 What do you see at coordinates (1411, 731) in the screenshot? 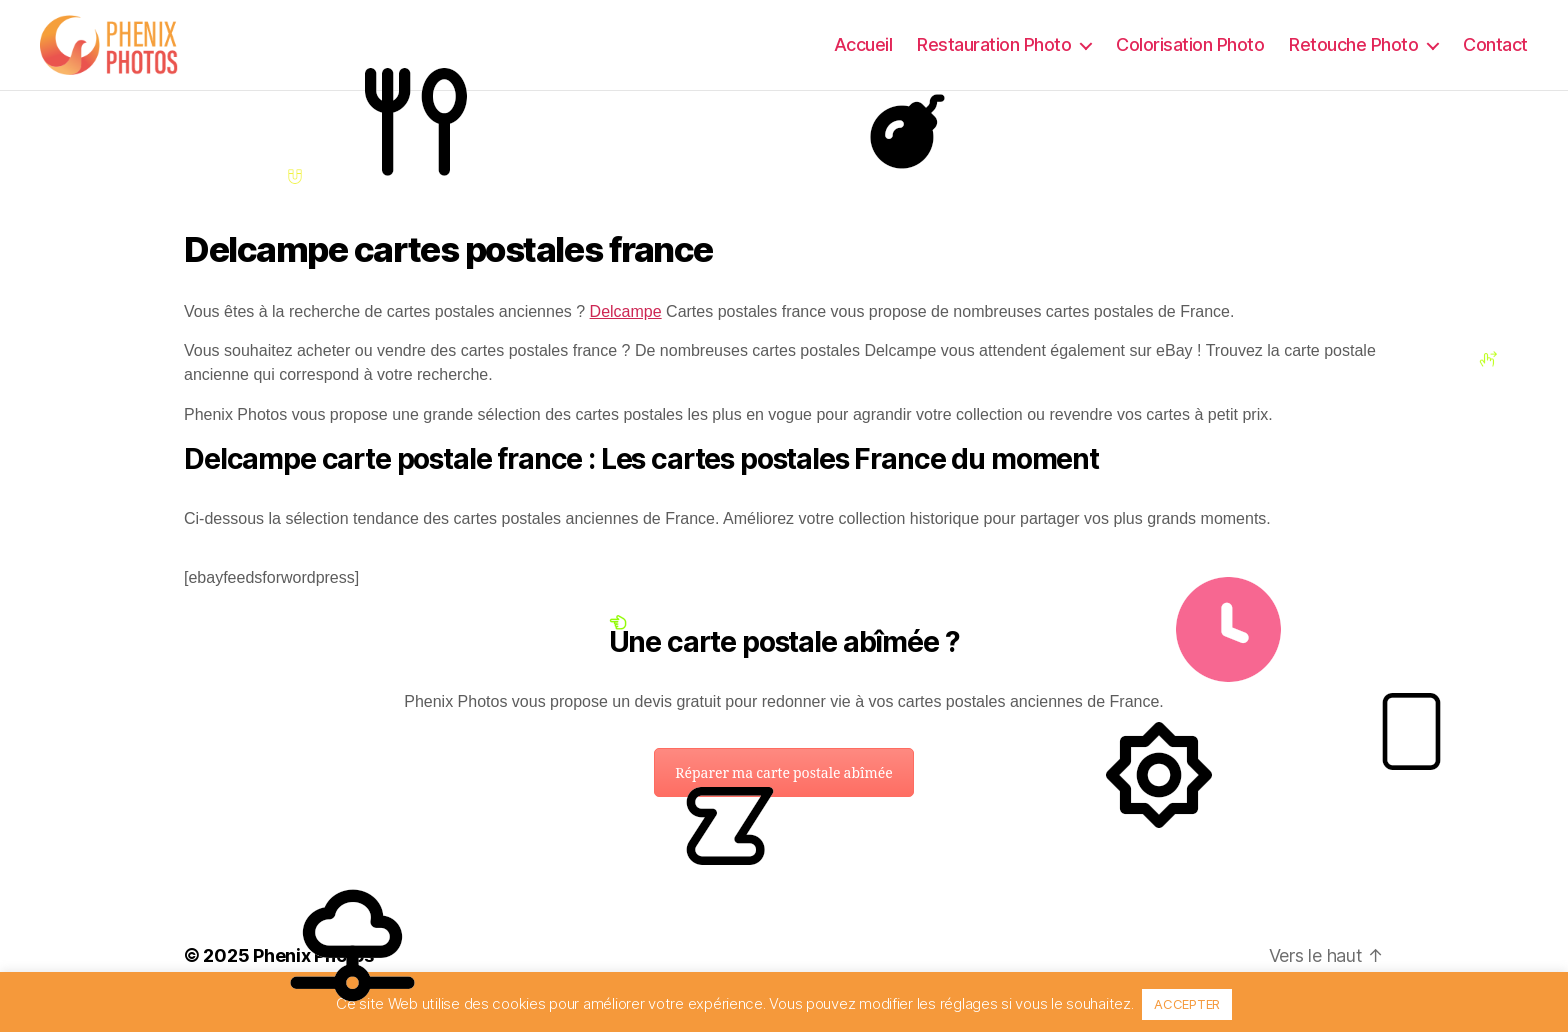
I see `switch to tablet view` at bounding box center [1411, 731].